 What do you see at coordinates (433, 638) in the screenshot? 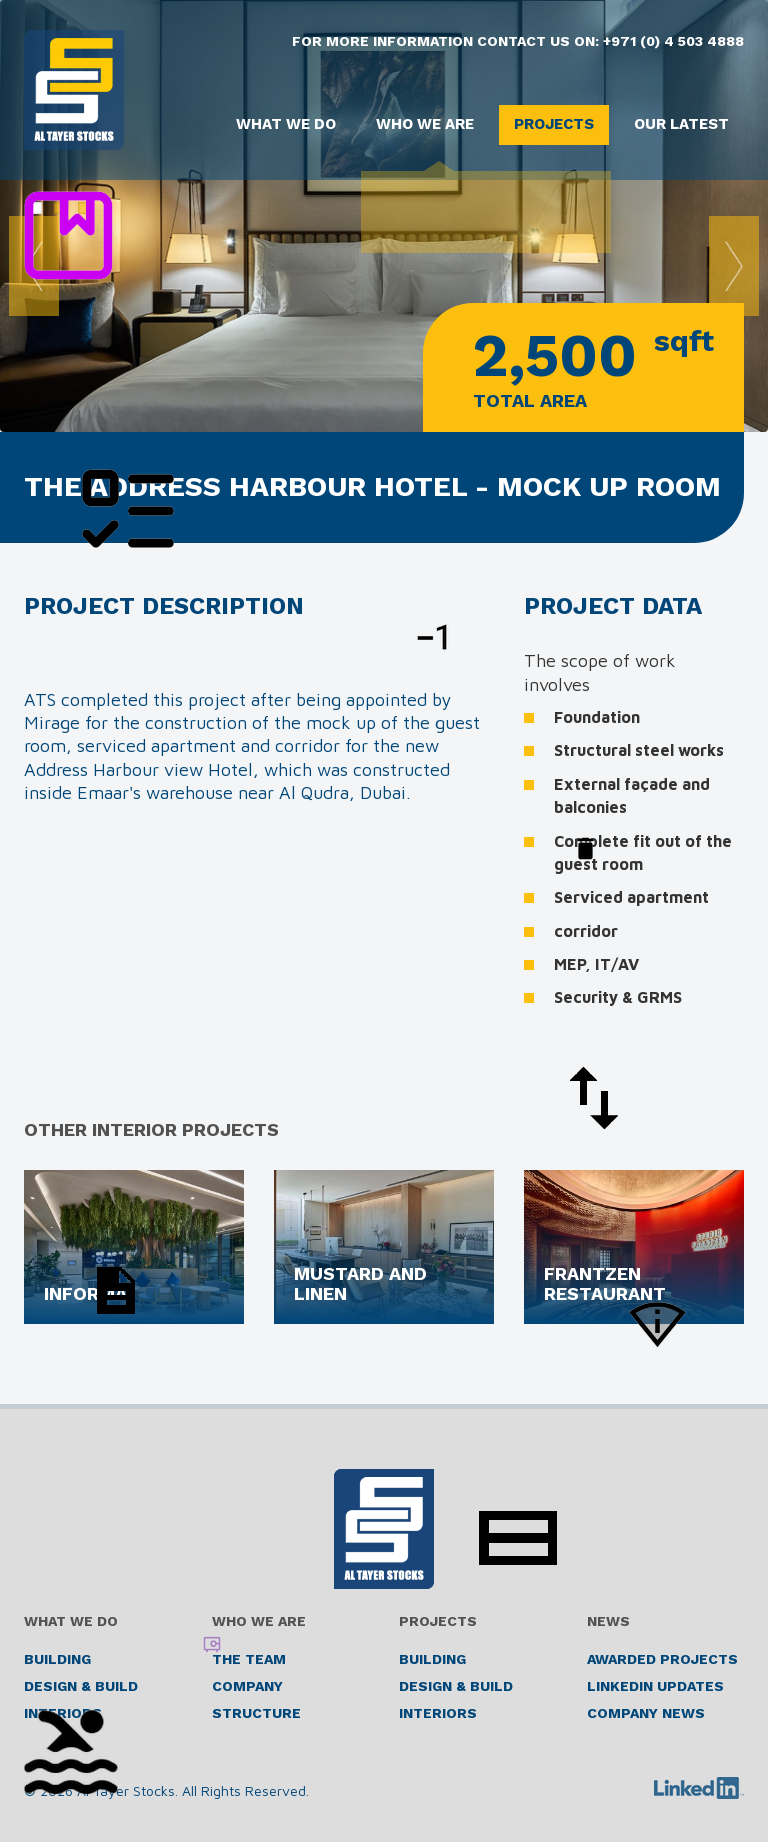
I see `decrease exposure by one stop` at bounding box center [433, 638].